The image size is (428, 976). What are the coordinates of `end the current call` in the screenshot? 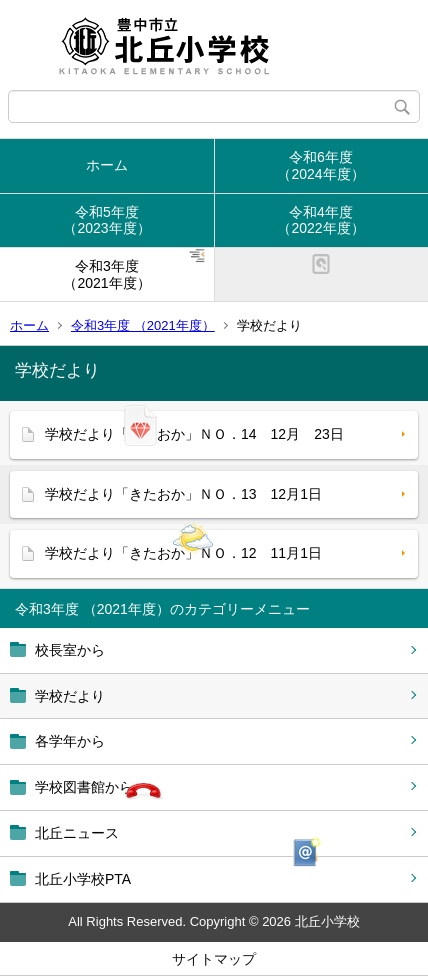 It's located at (143, 785).